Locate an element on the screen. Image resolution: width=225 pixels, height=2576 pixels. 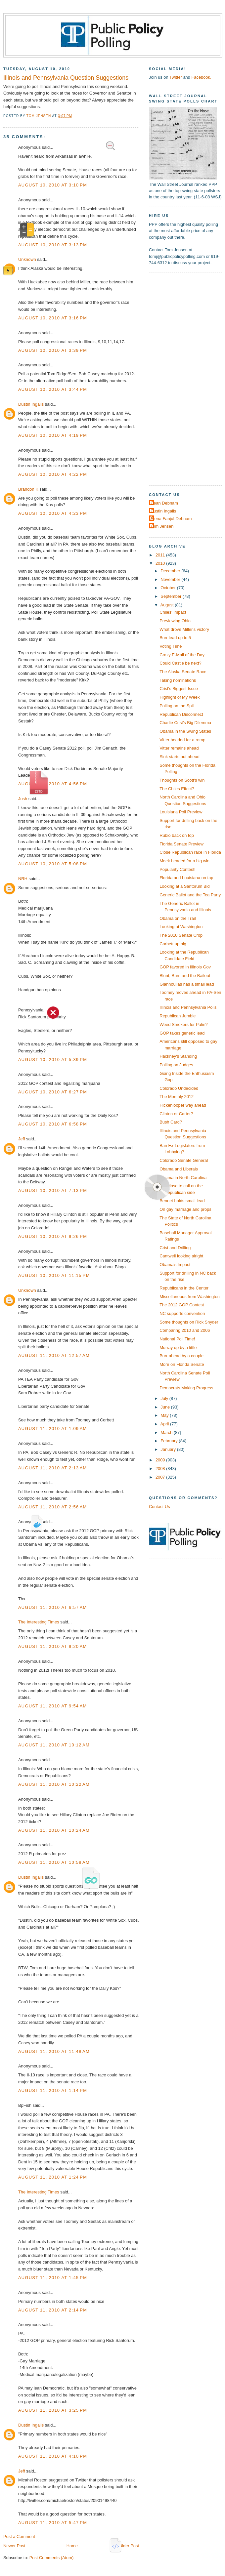
access power management settings is located at coordinates (8, 270).